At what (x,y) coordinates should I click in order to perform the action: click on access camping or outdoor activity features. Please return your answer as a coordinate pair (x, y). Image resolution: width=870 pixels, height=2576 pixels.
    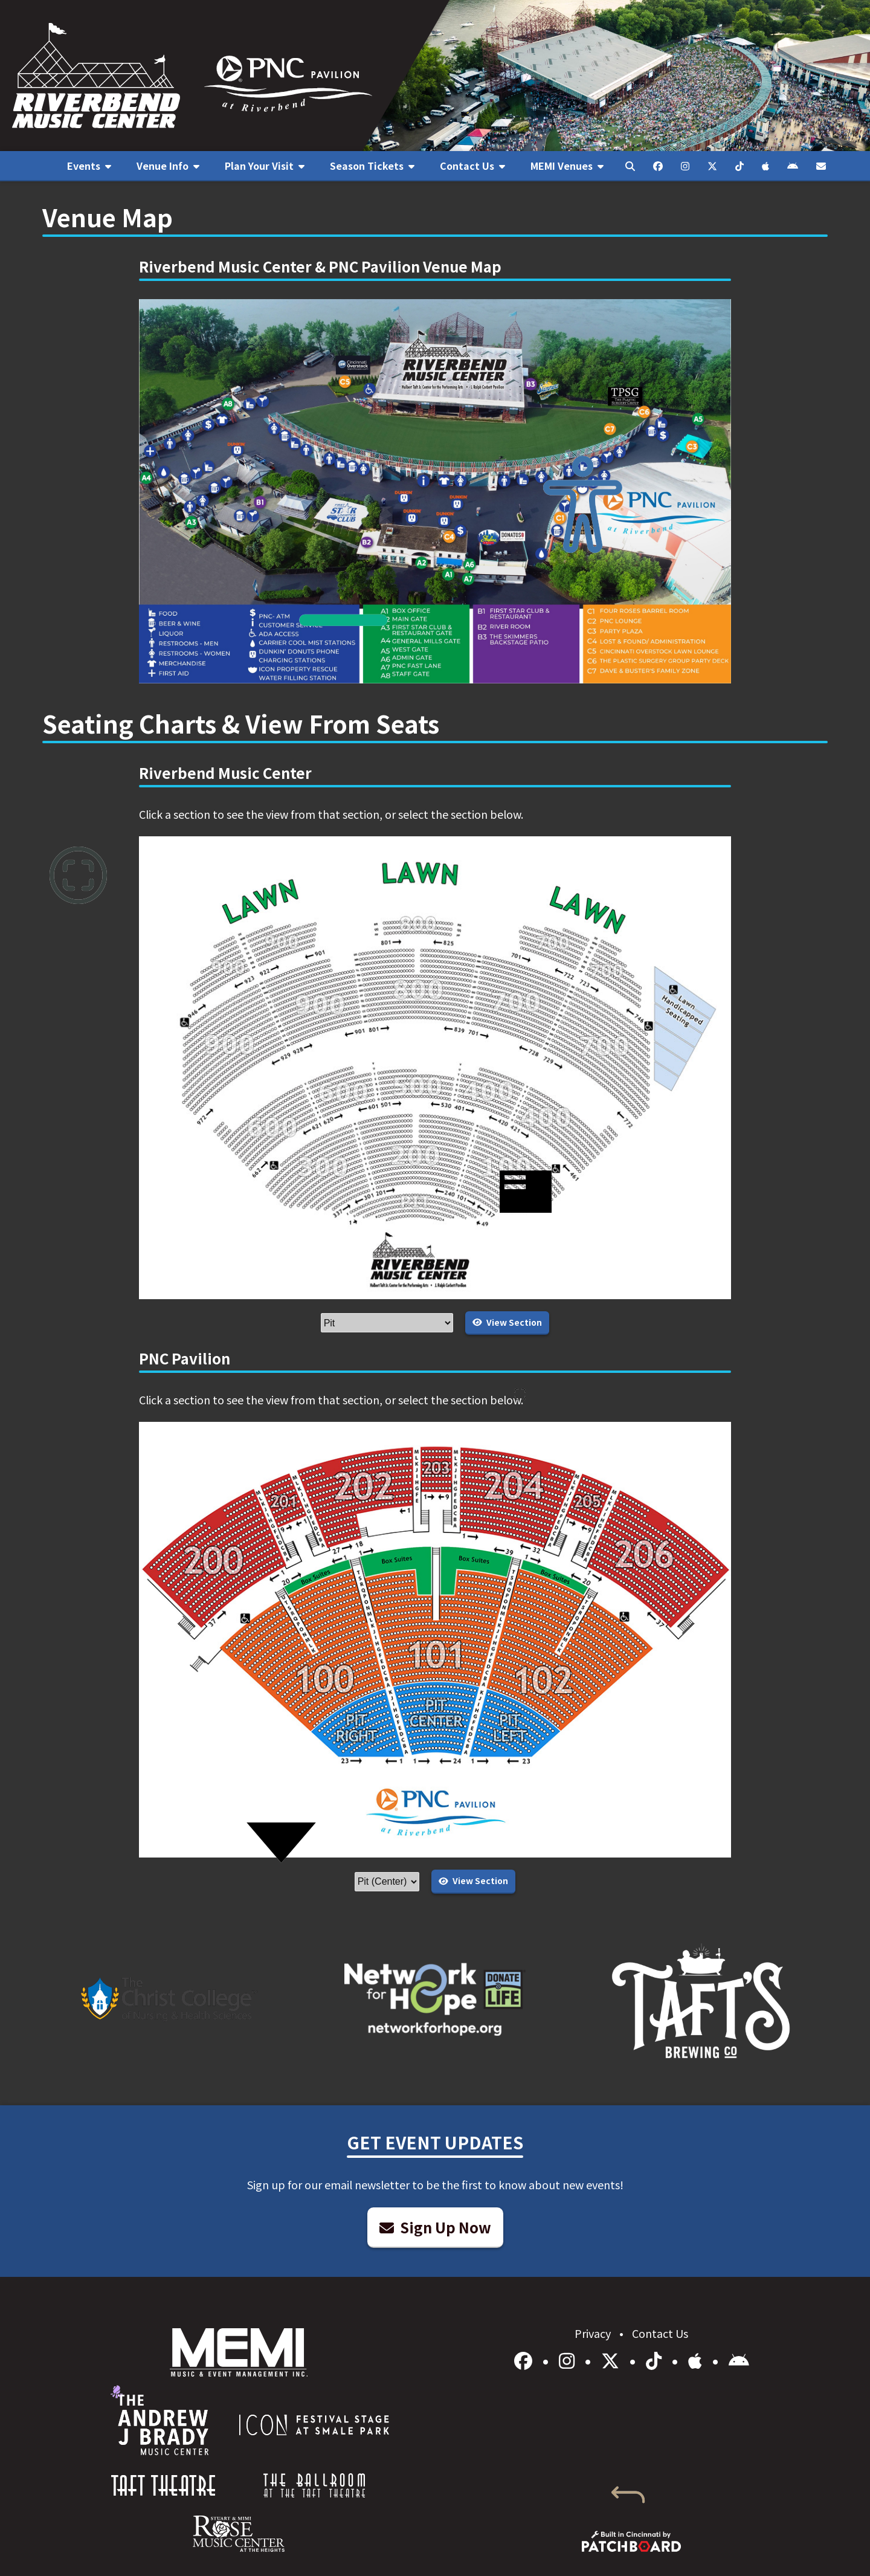
    Looking at the image, I should click on (117, 2392).